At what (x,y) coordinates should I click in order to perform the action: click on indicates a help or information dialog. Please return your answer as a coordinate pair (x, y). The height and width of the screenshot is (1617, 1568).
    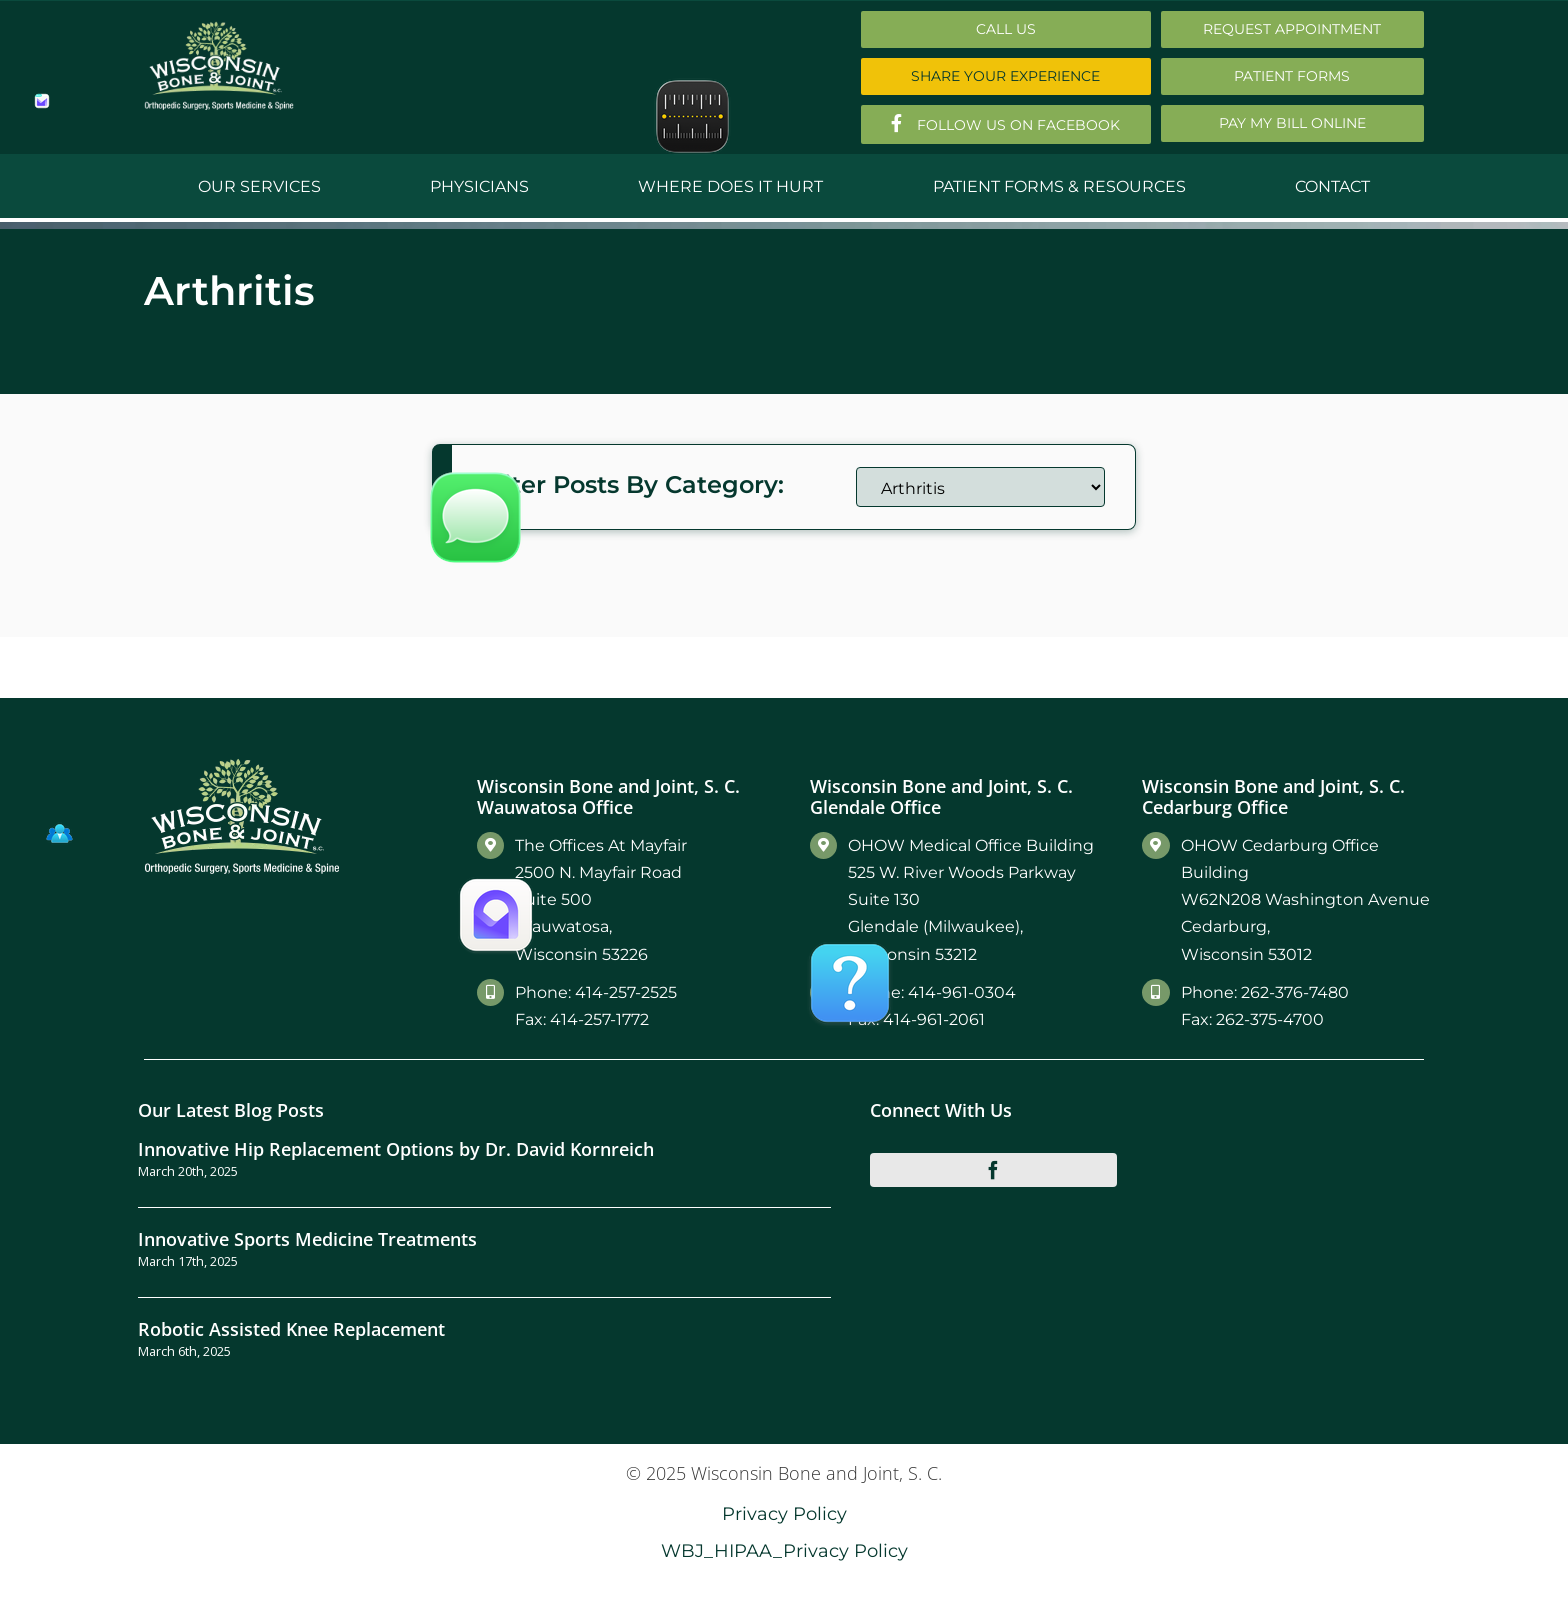
    Looking at the image, I should click on (850, 985).